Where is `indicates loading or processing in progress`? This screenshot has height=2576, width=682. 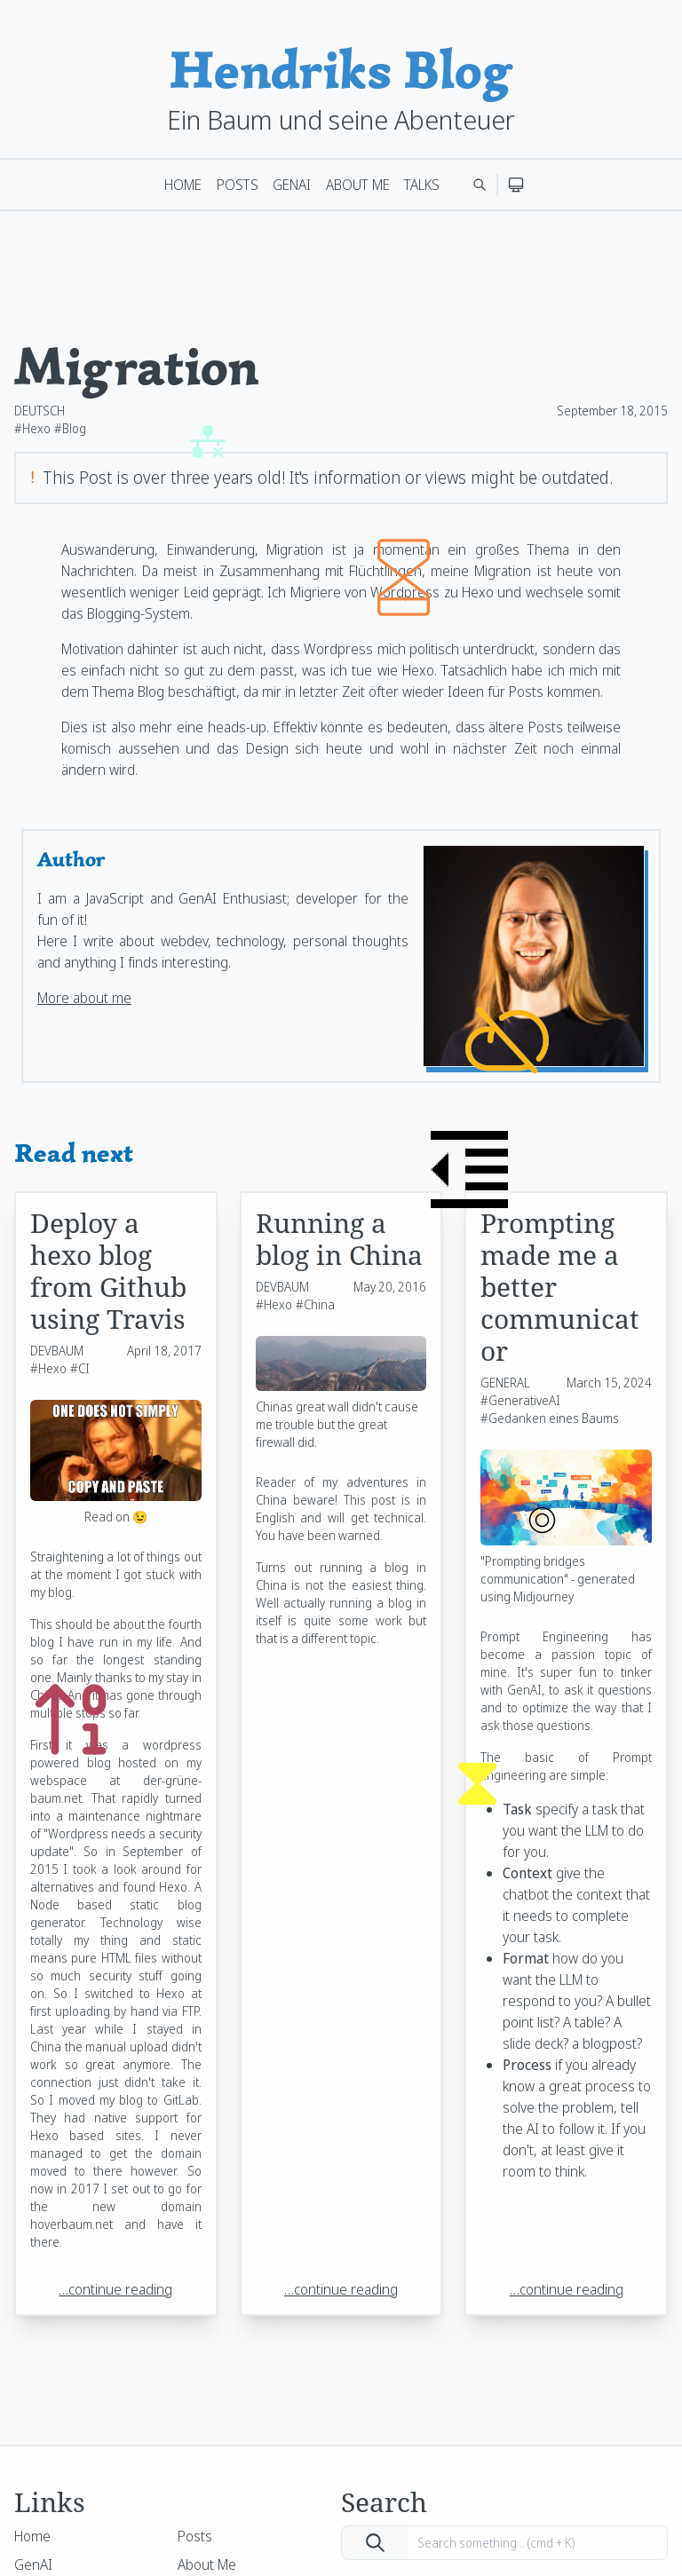
indicates loading or processing in progress is located at coordinates (477, 1783).